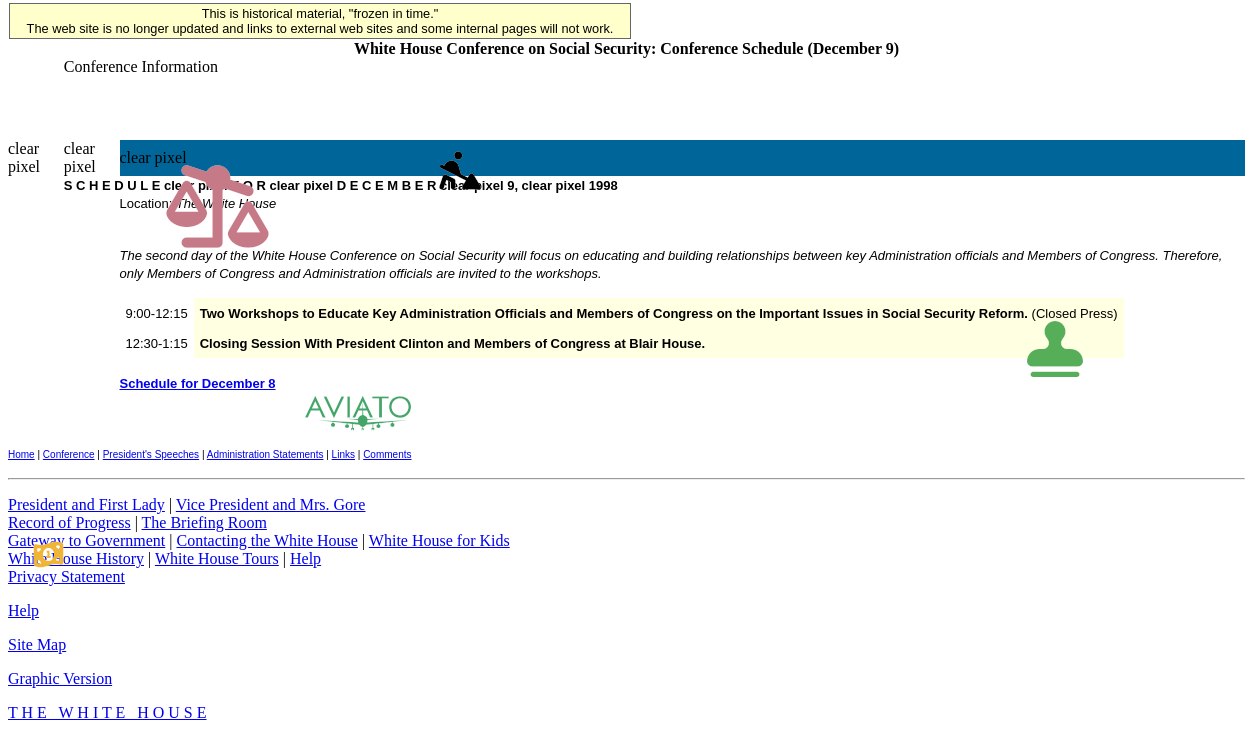  I want to click on apply a stamp or seal to a document, so click(1055, 349).